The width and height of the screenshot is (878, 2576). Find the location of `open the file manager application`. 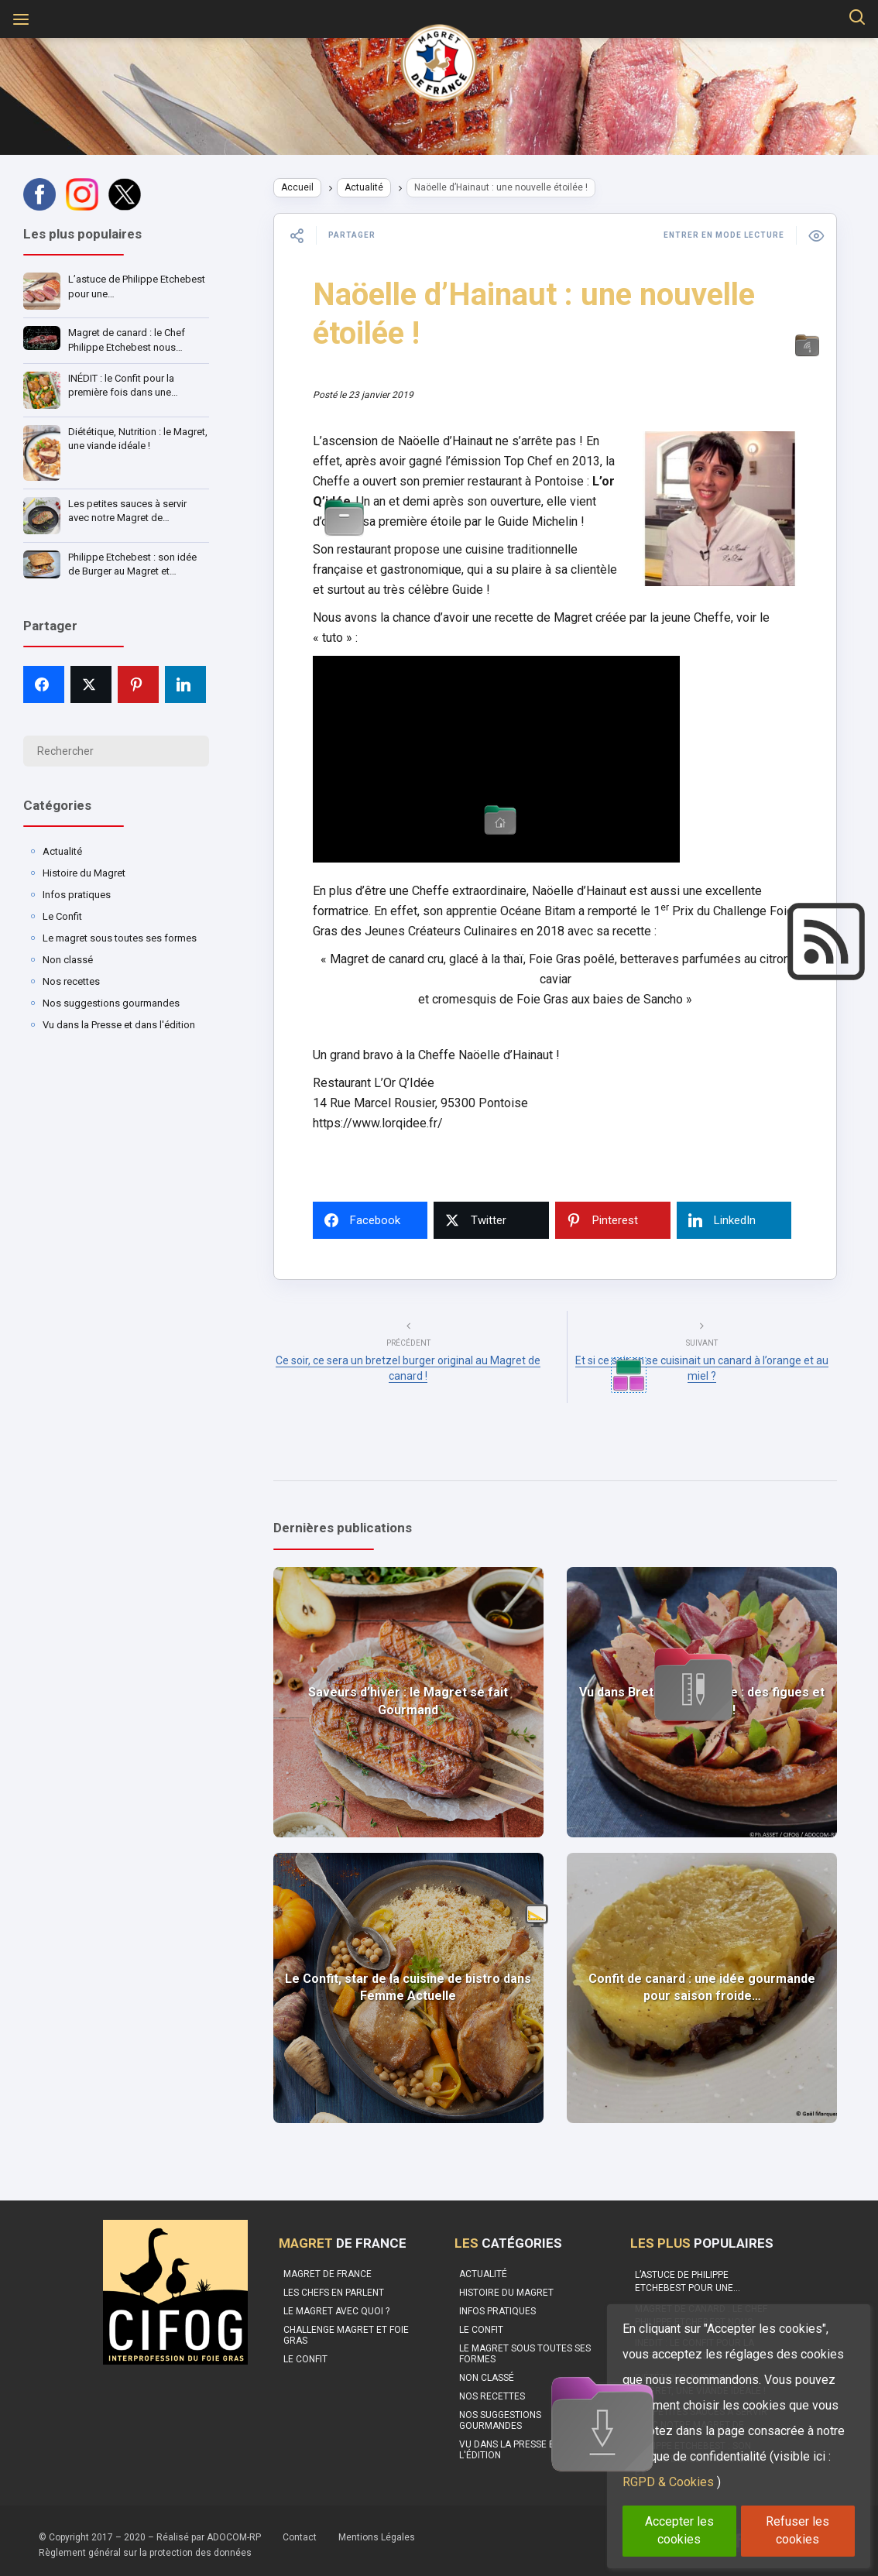

open the file manager application is located at coordinates (344, 517).